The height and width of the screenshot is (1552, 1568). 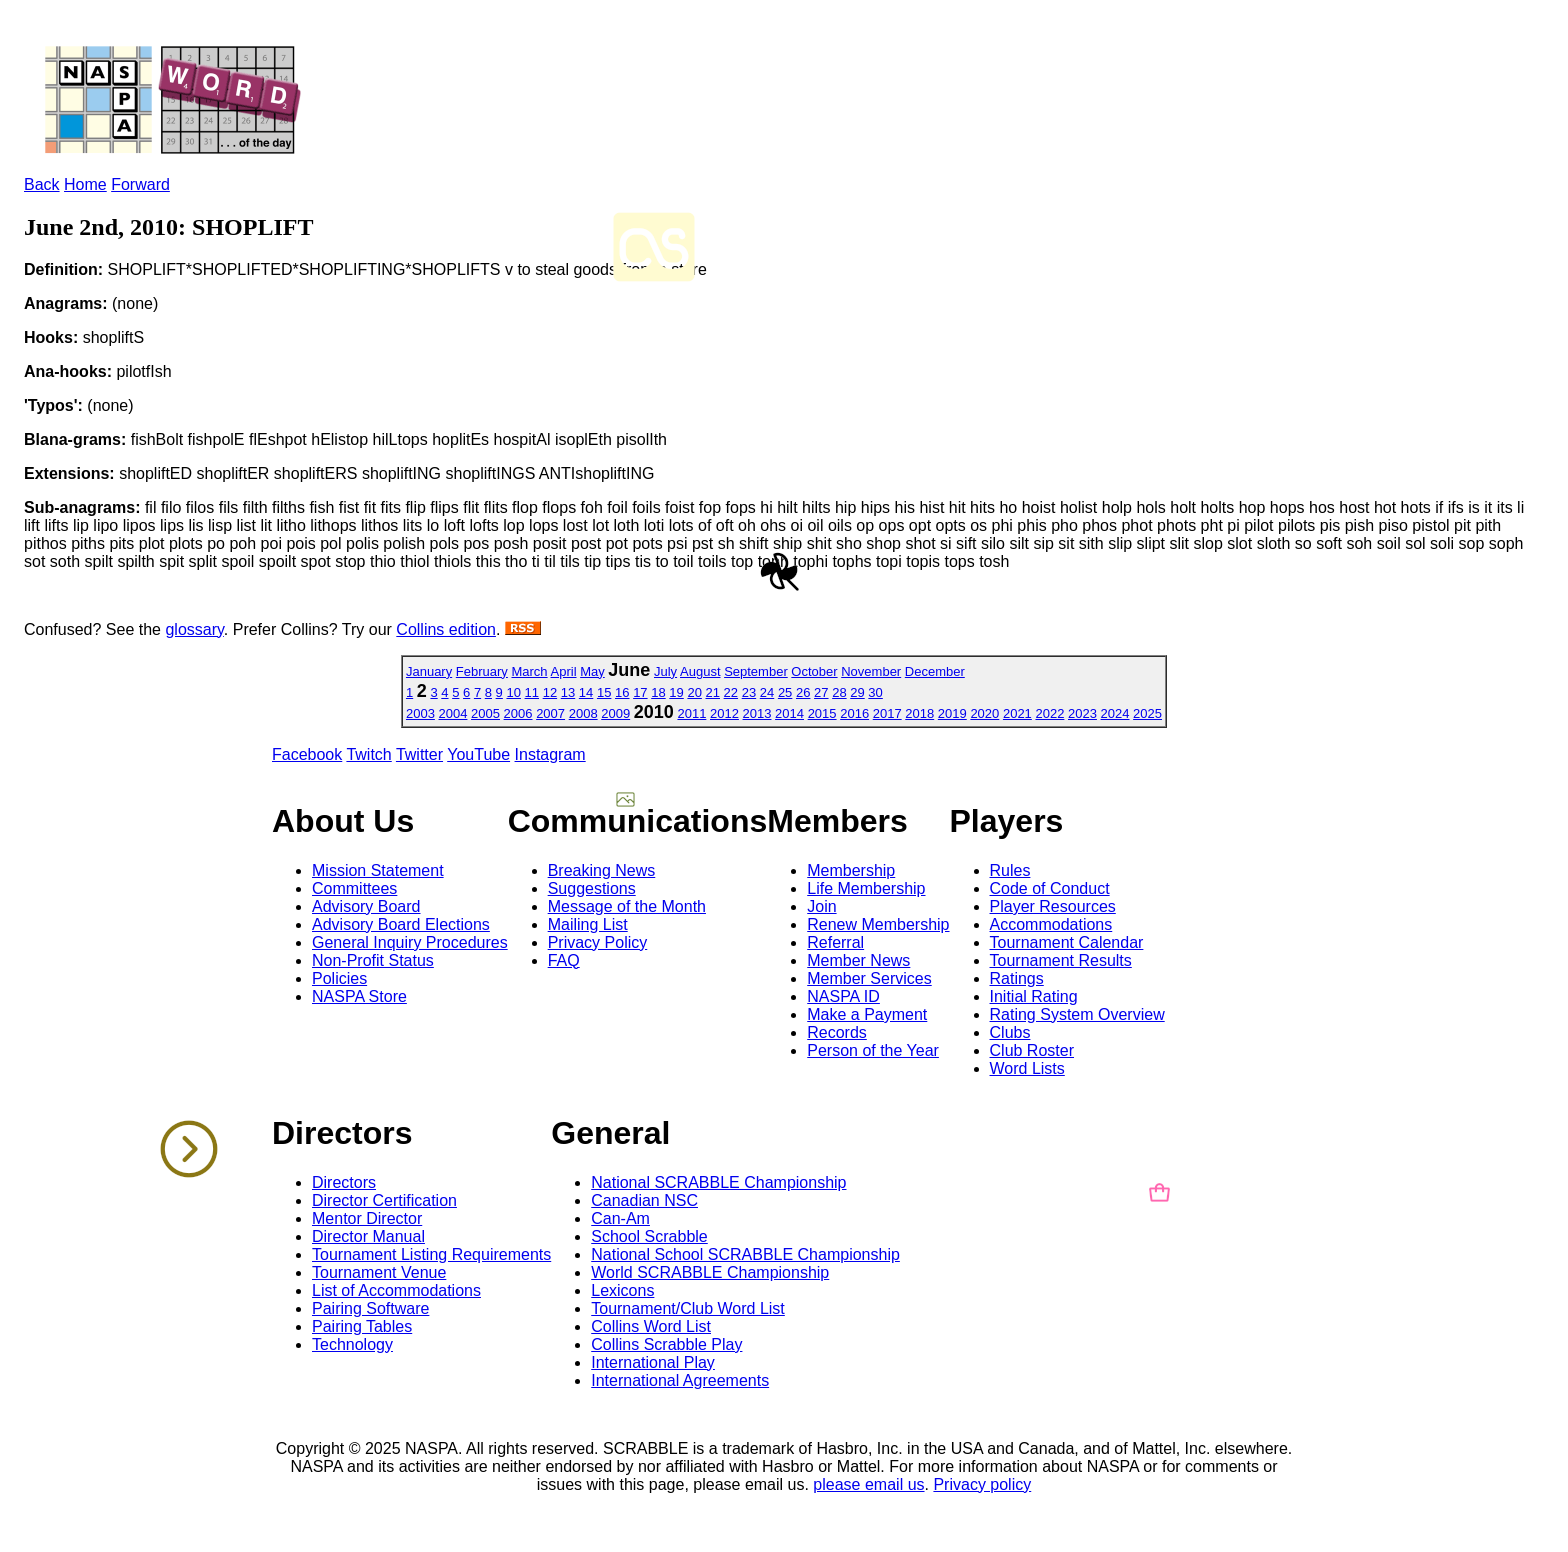 What do you see at coordinates (780, 572) in the screenshot?
I see `decorative or playful element indicating a fun/casual feature` at bounding box center [780, 572].